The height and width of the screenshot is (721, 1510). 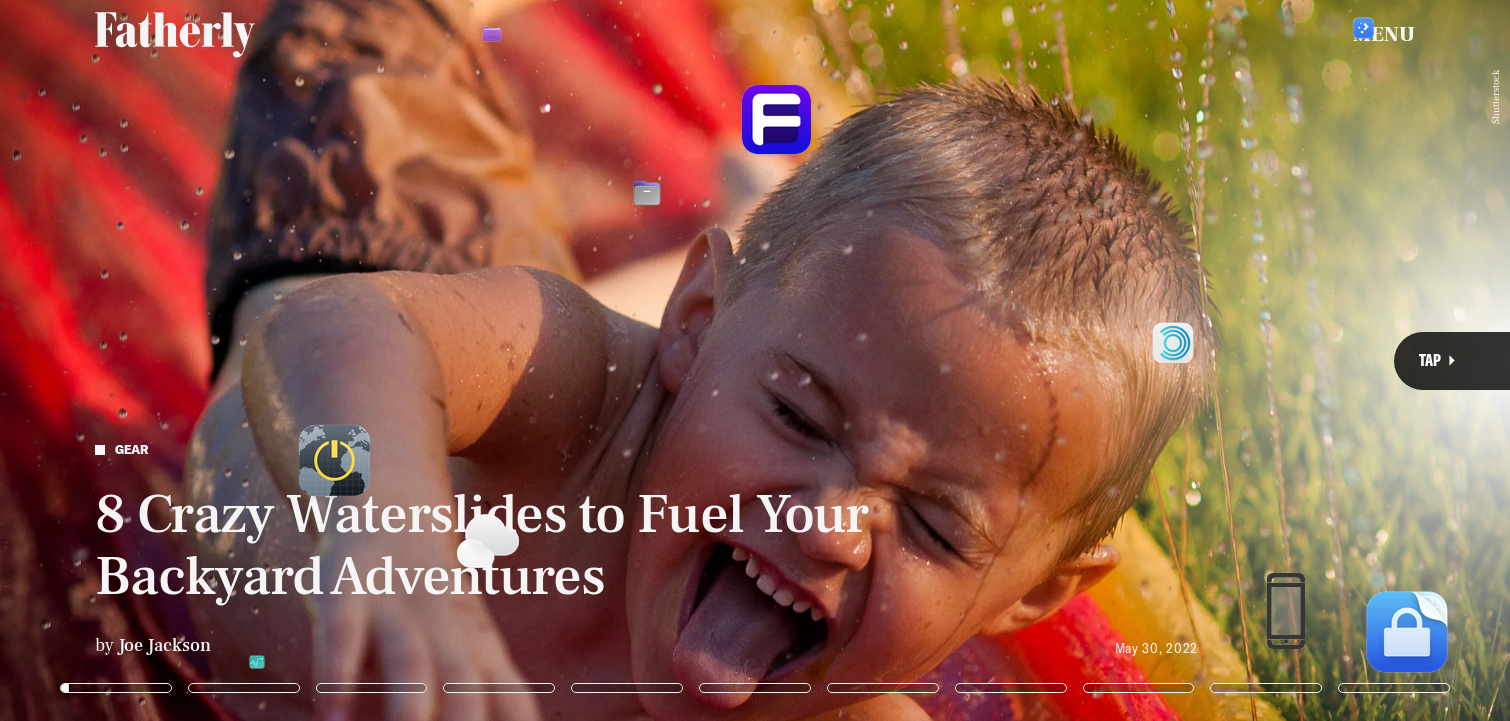 I want to click on indicates cloudy weather conditions, so click(x=488, y=541).